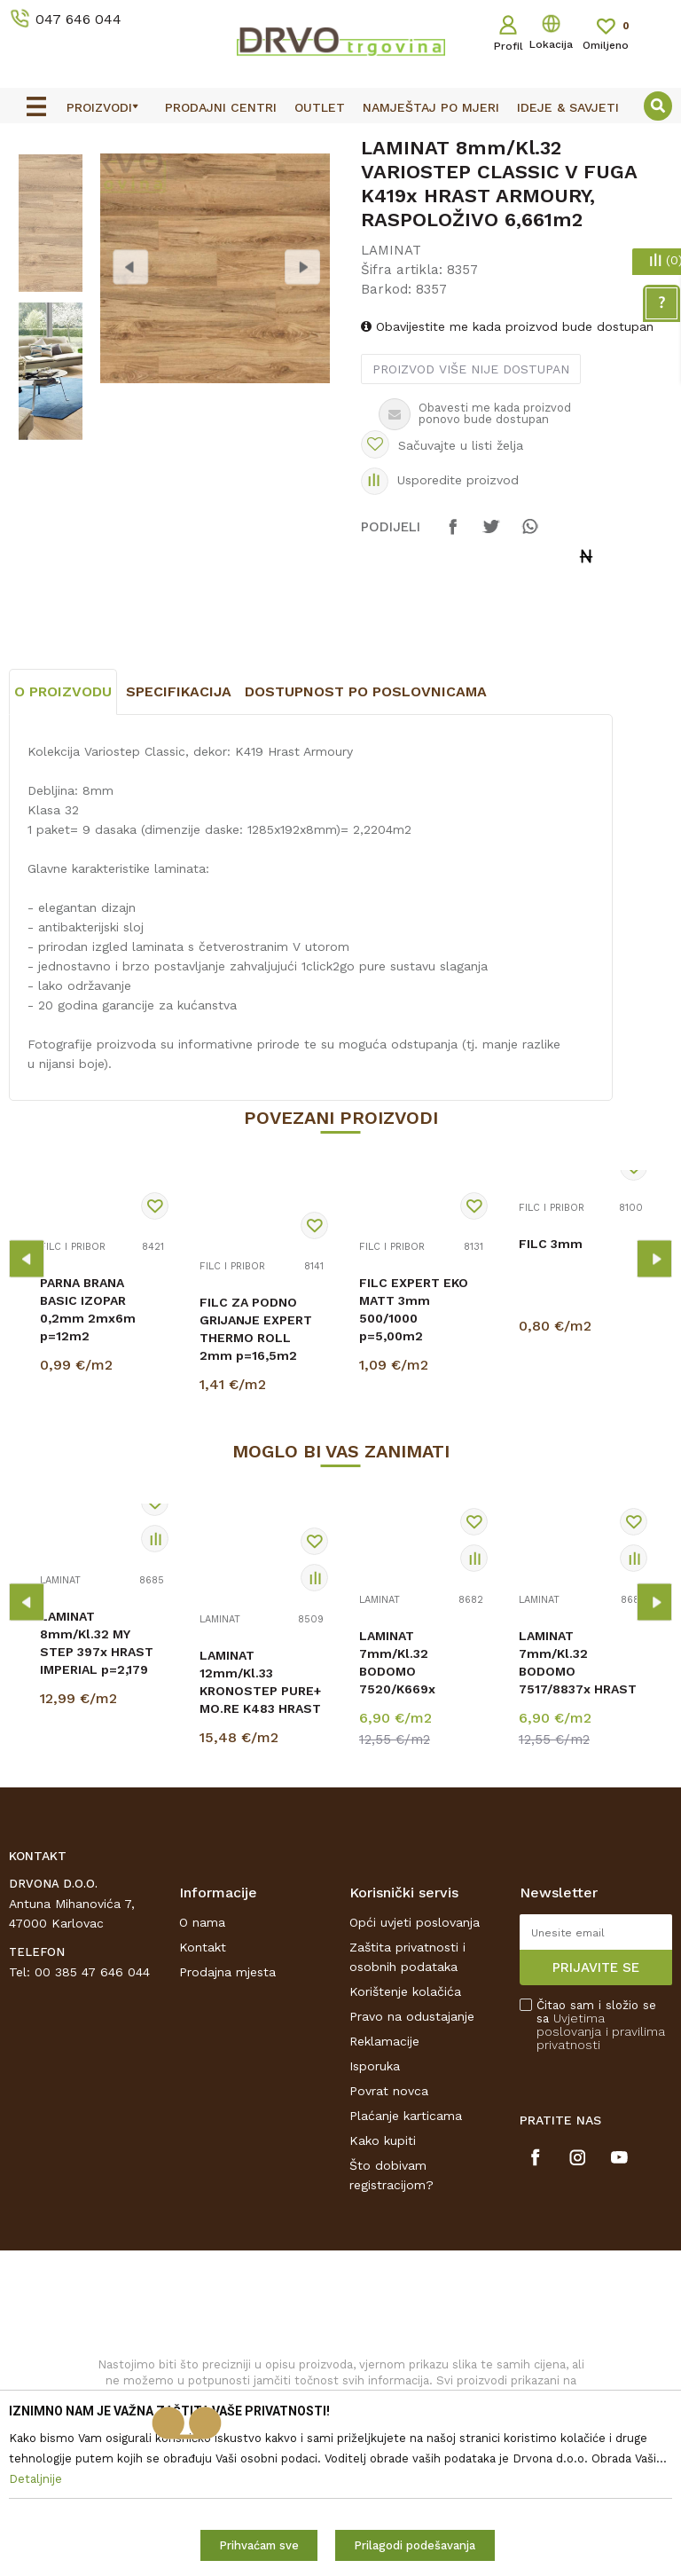 The image size is (681, 2576). Describe the element at coordinates (186, 2423) in the screenshot. I see `indicates audio or video recording in progress` at that location.